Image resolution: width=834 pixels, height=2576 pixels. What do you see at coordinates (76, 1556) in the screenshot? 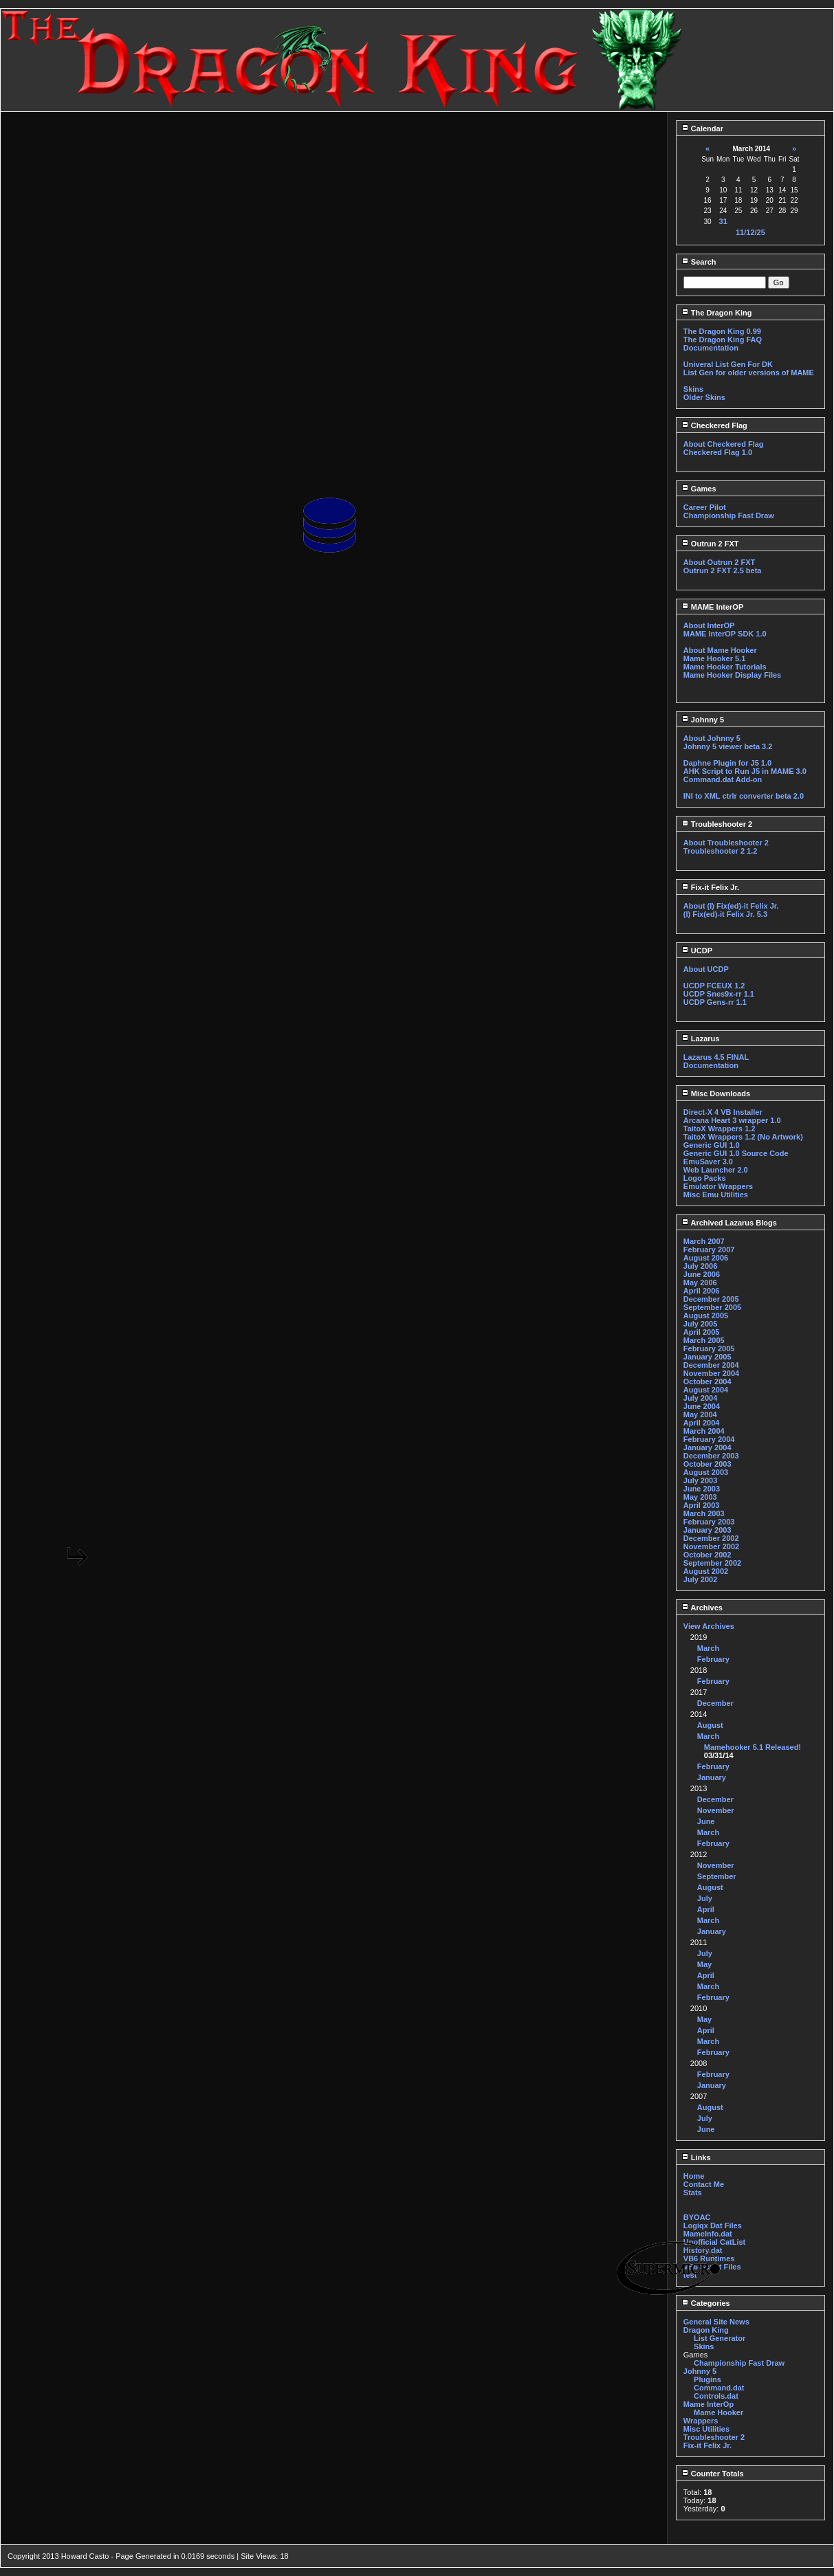
I see `reply to a message or comment` at bounding box center [76, 1556].